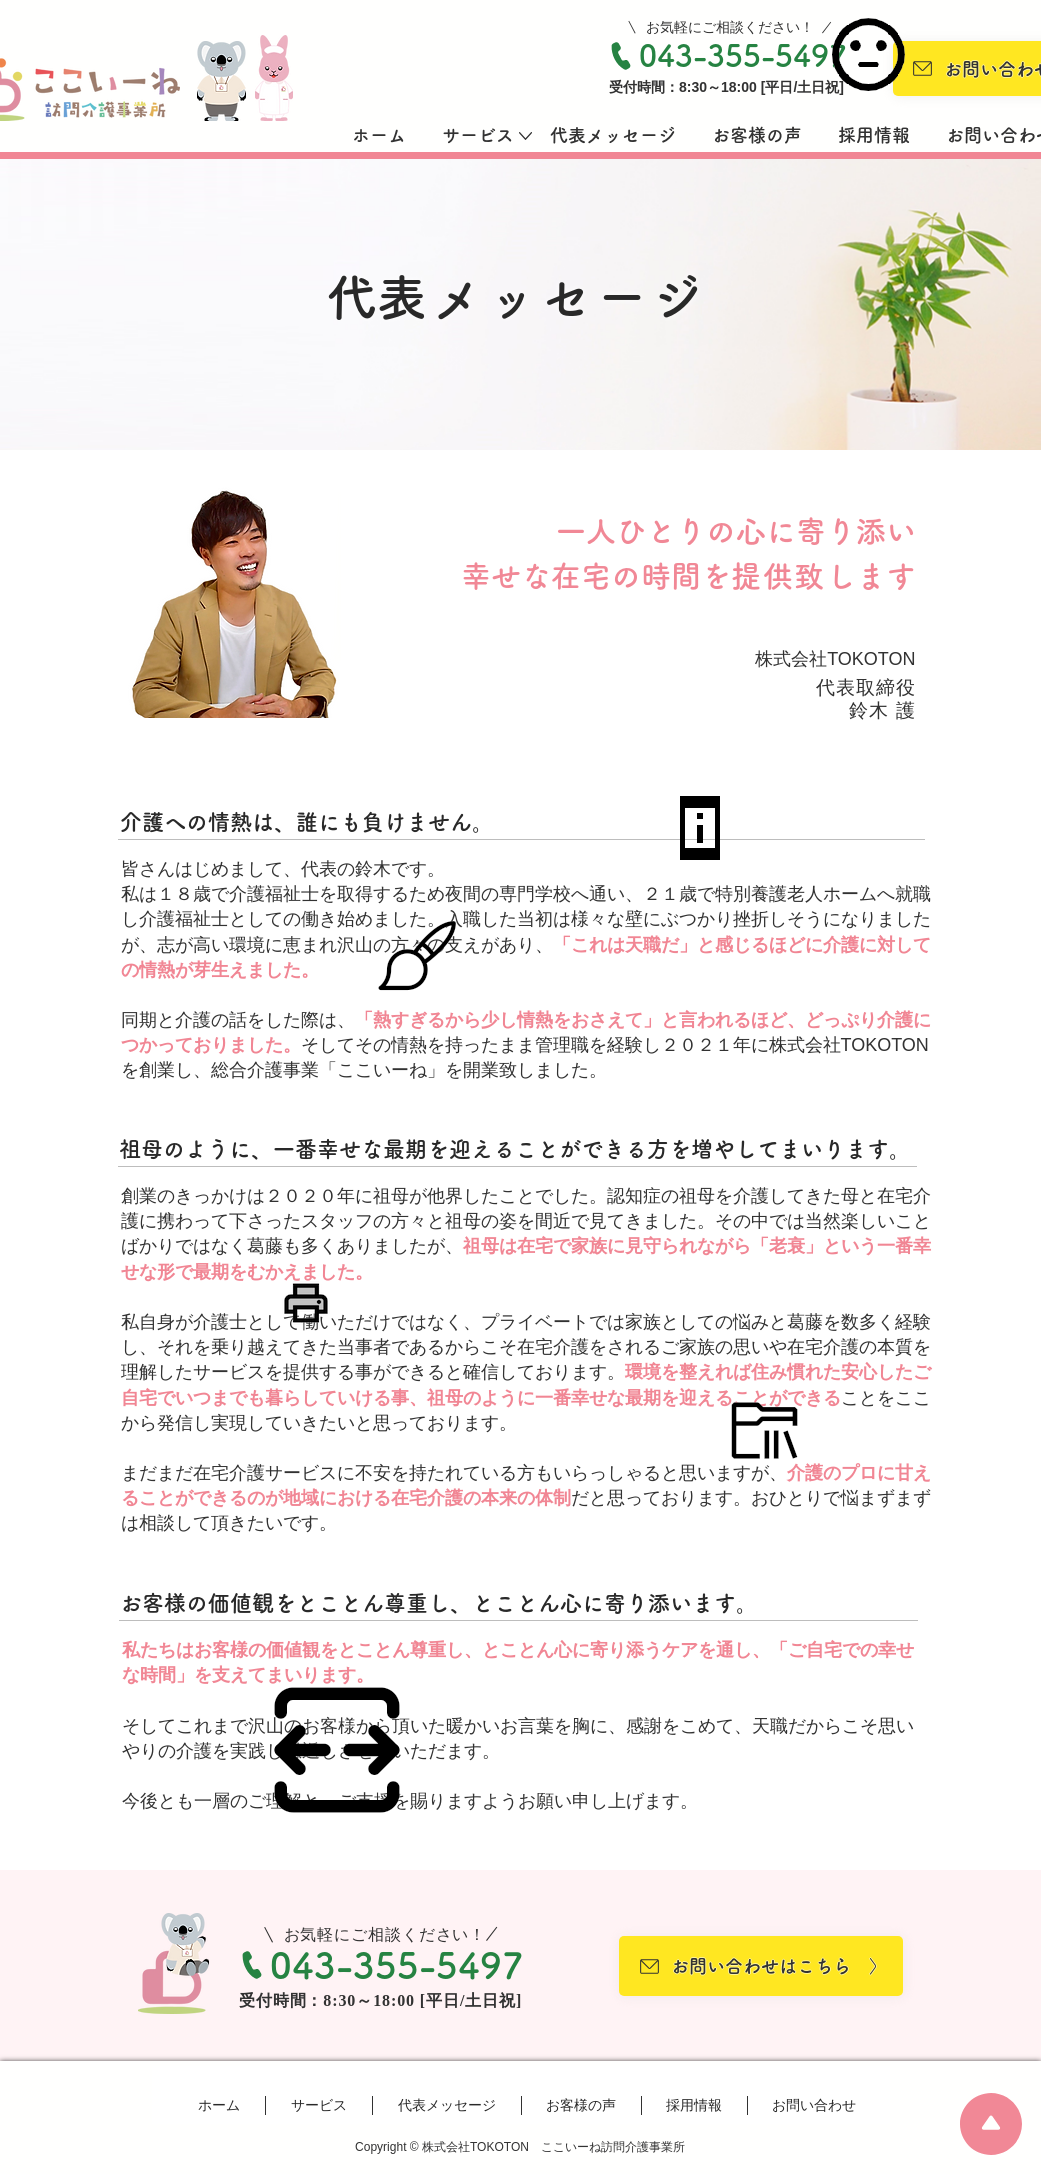 The image size is (1041, 2174). I want to click on print the current document or page, so click(306, 1303).